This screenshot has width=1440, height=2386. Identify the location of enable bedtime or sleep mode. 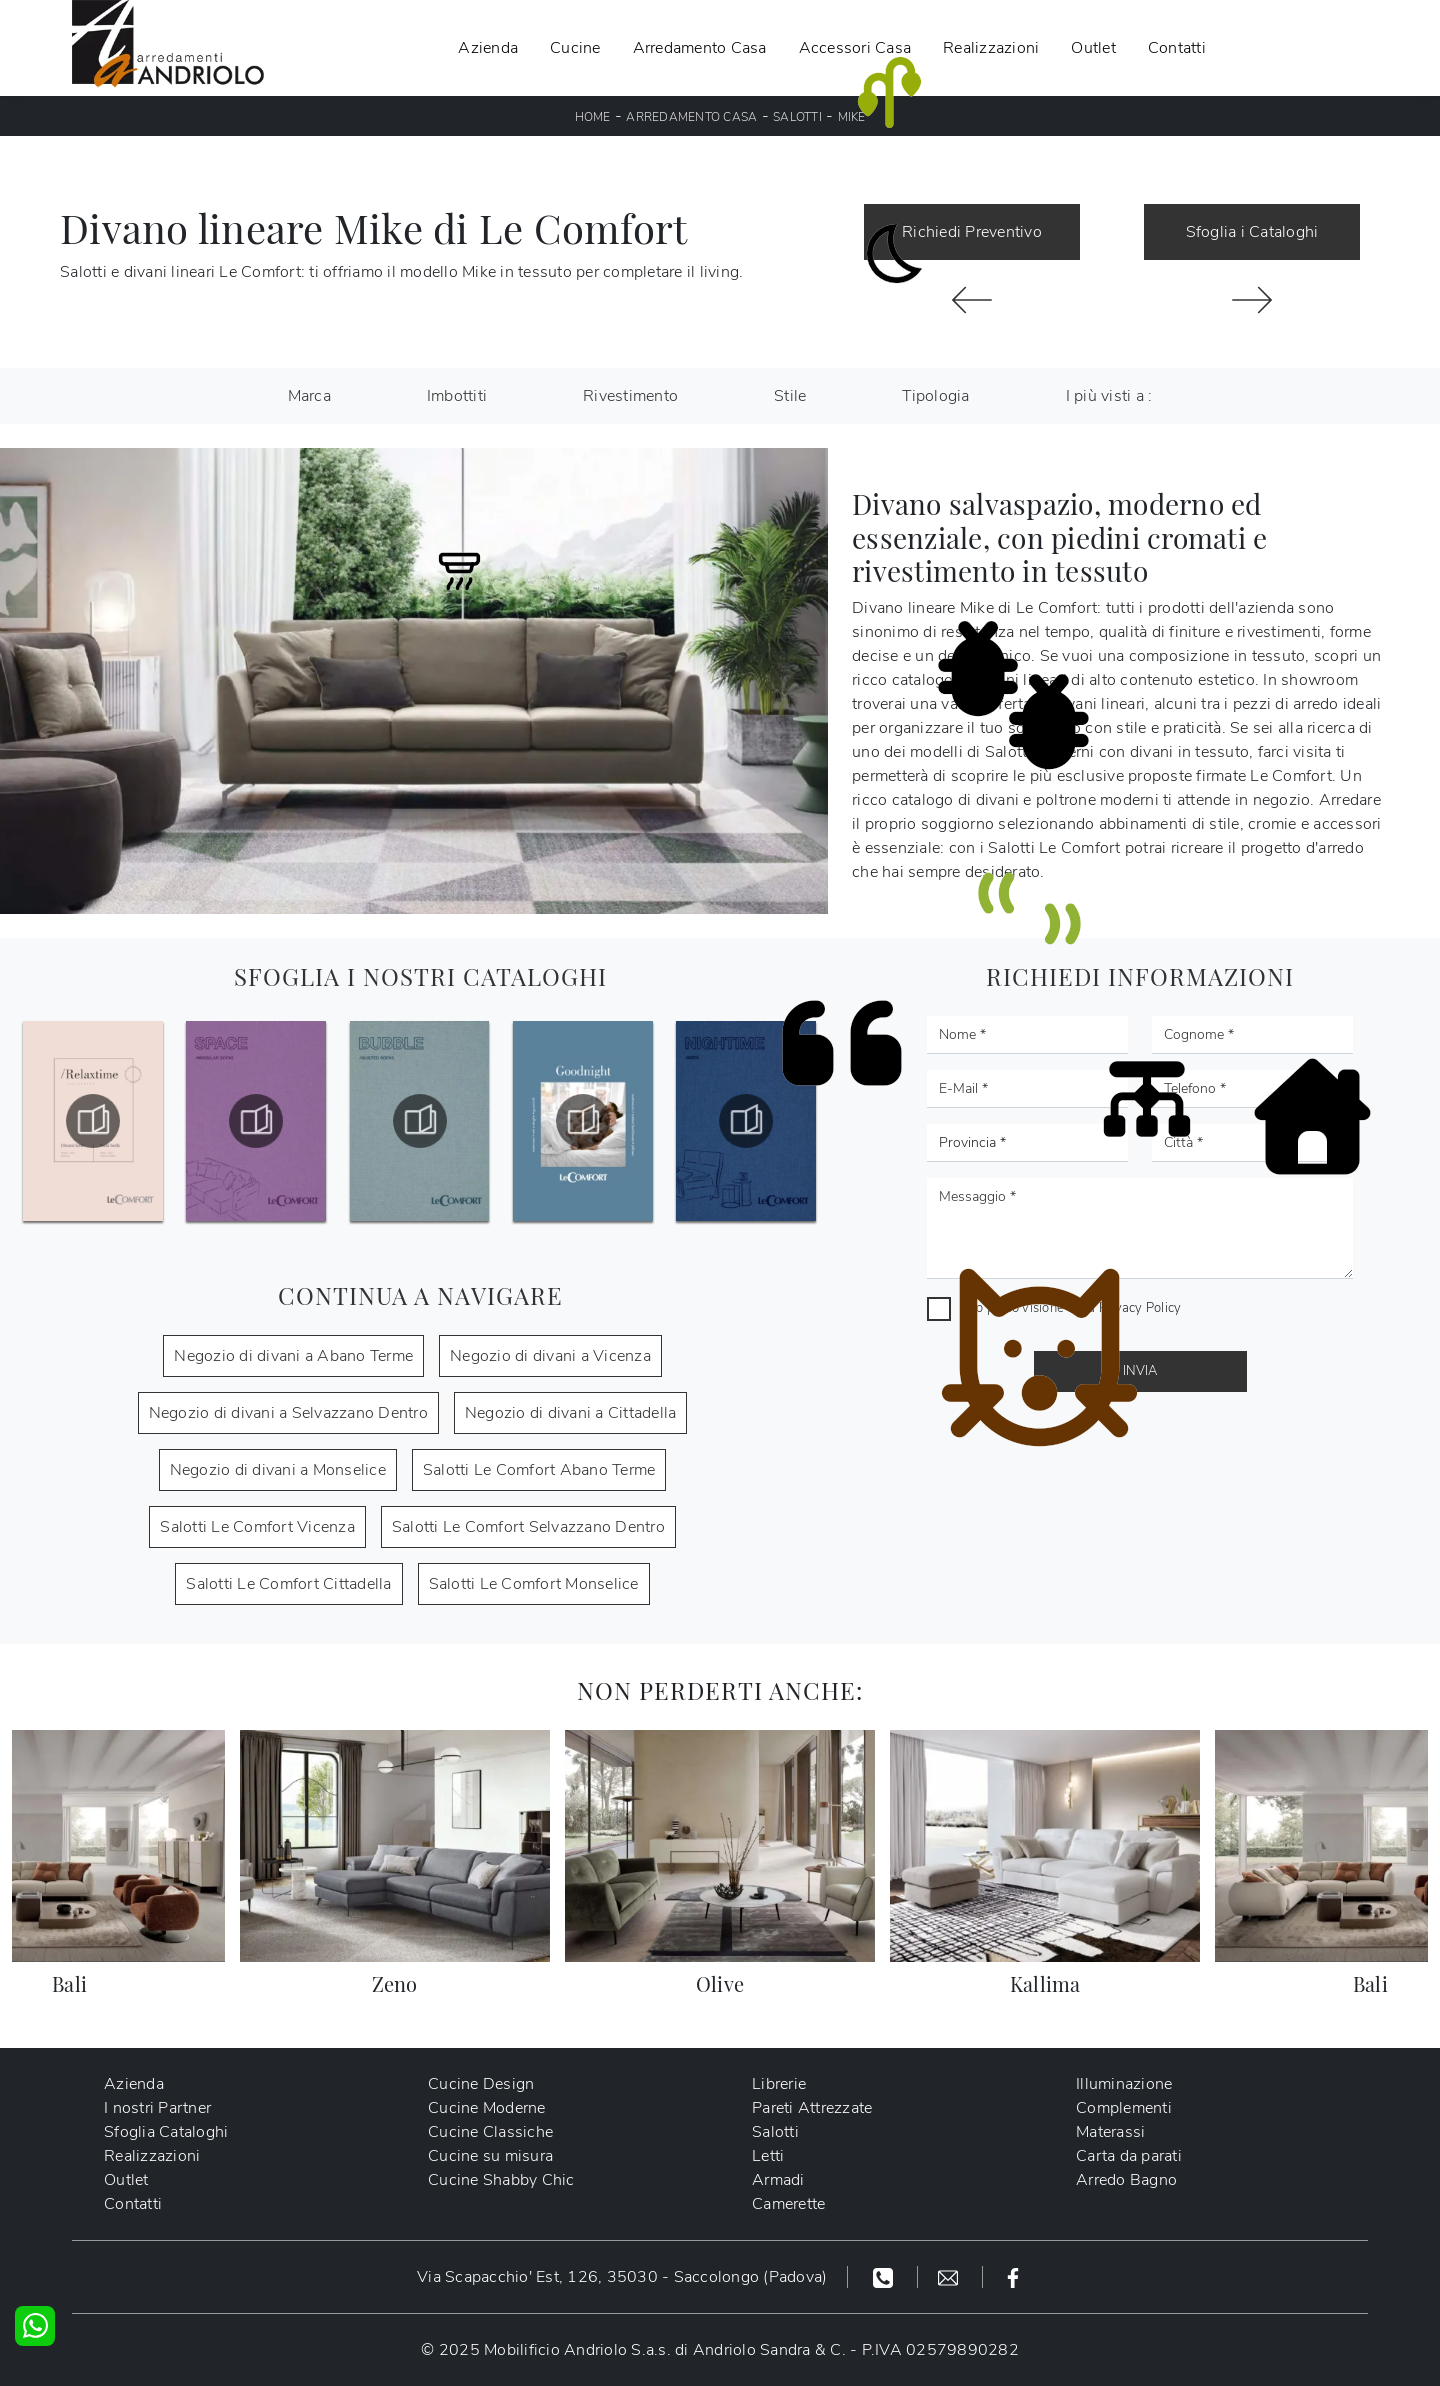
(896, 253).